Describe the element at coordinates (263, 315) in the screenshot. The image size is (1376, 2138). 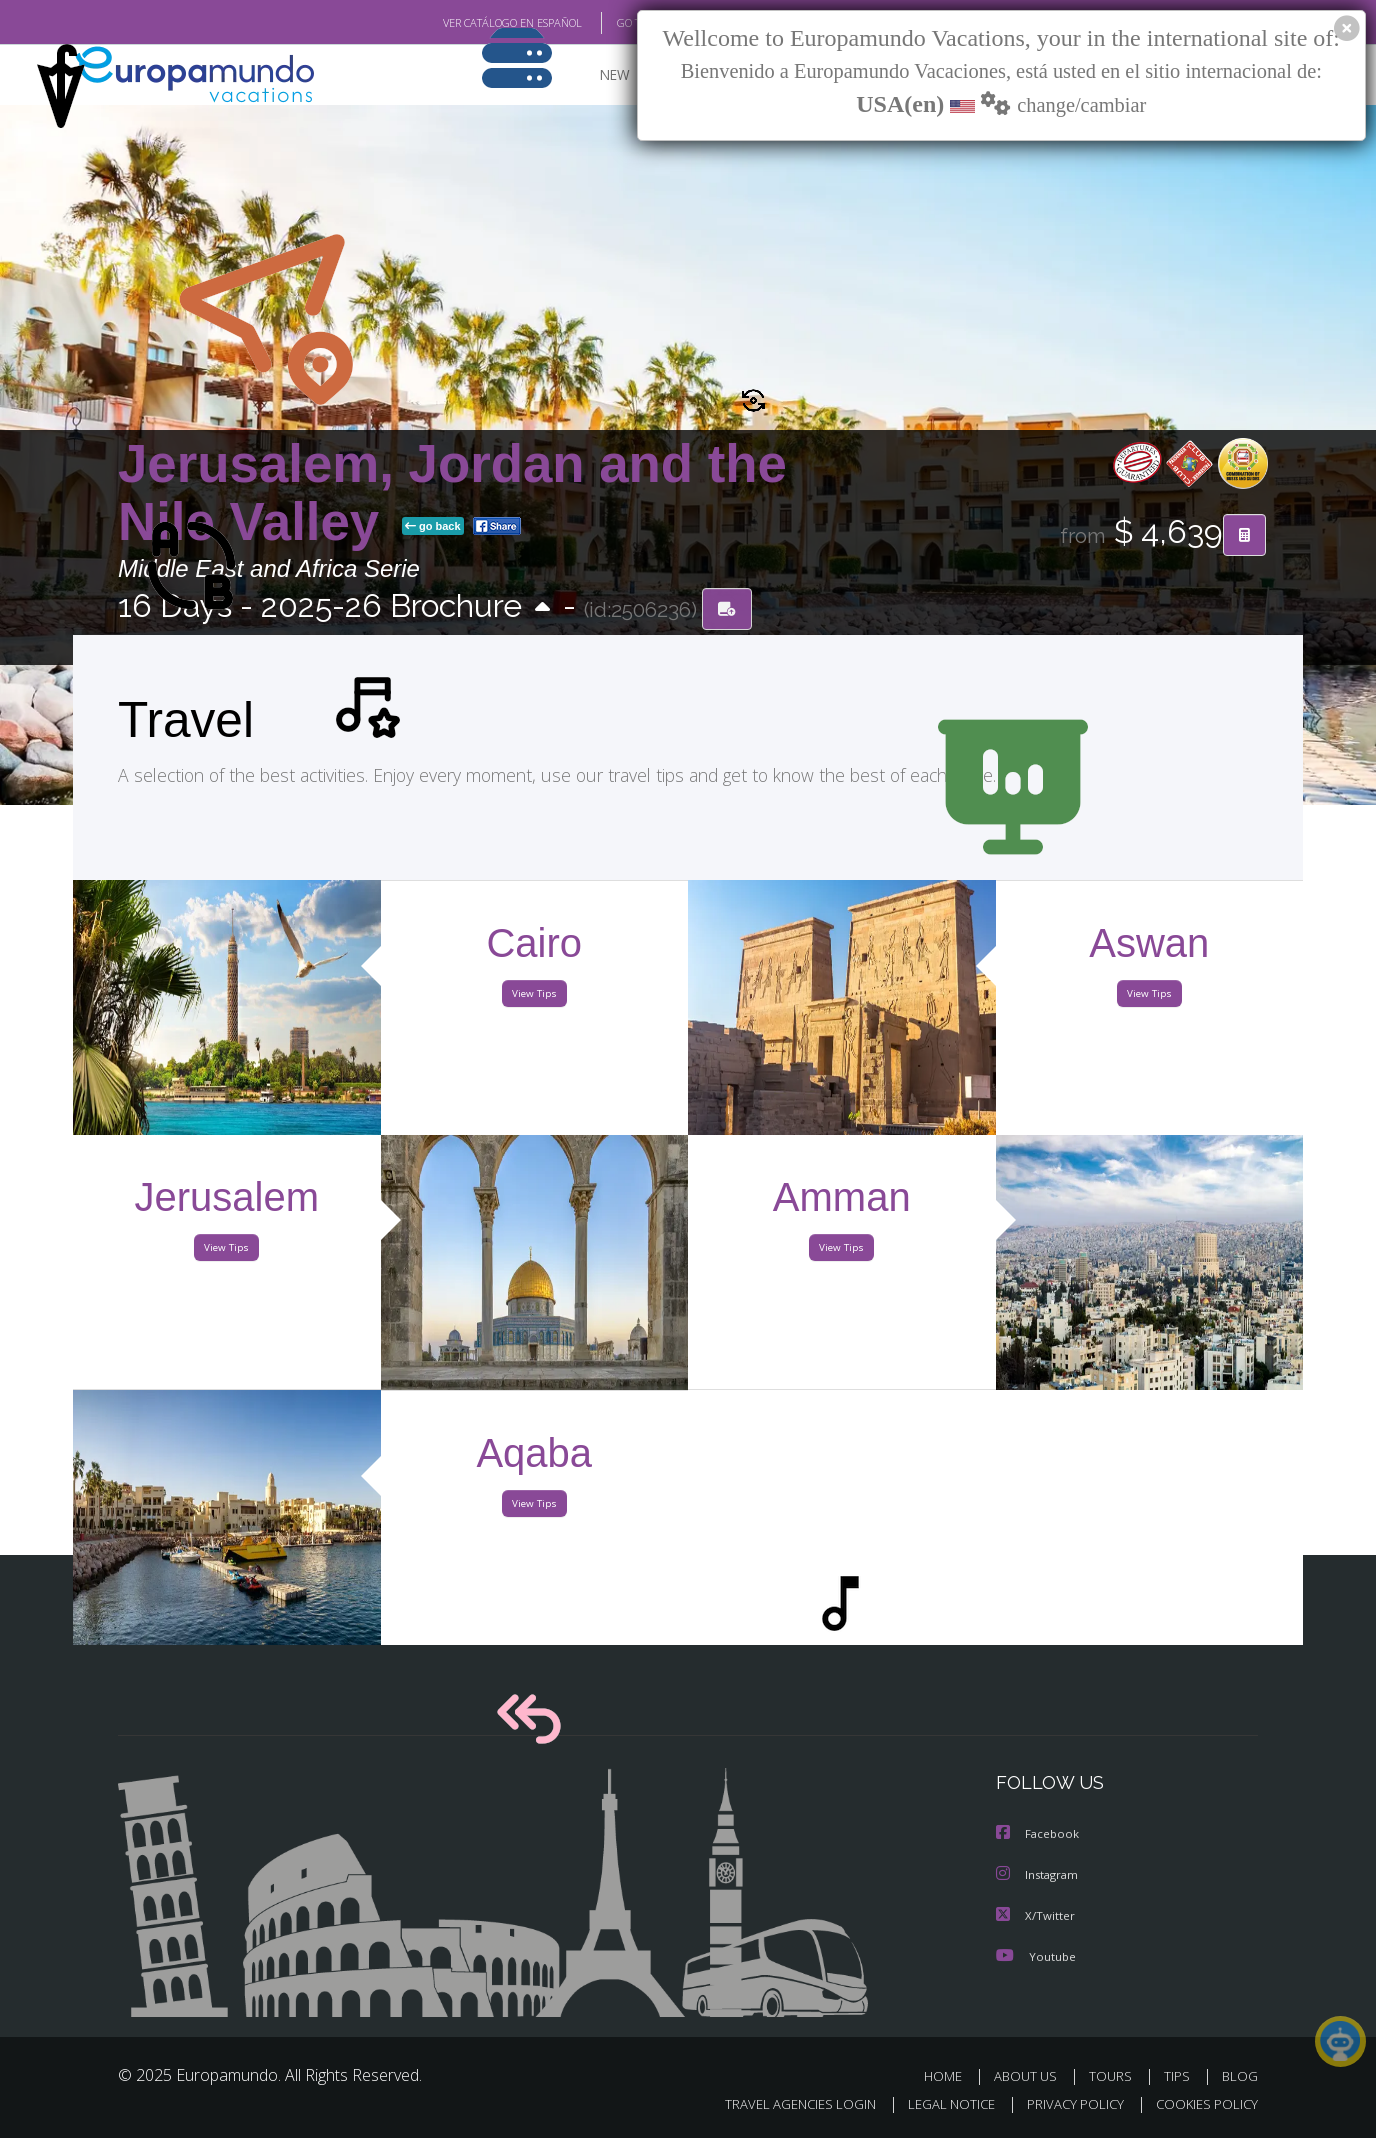
I see `send current location` at that location.